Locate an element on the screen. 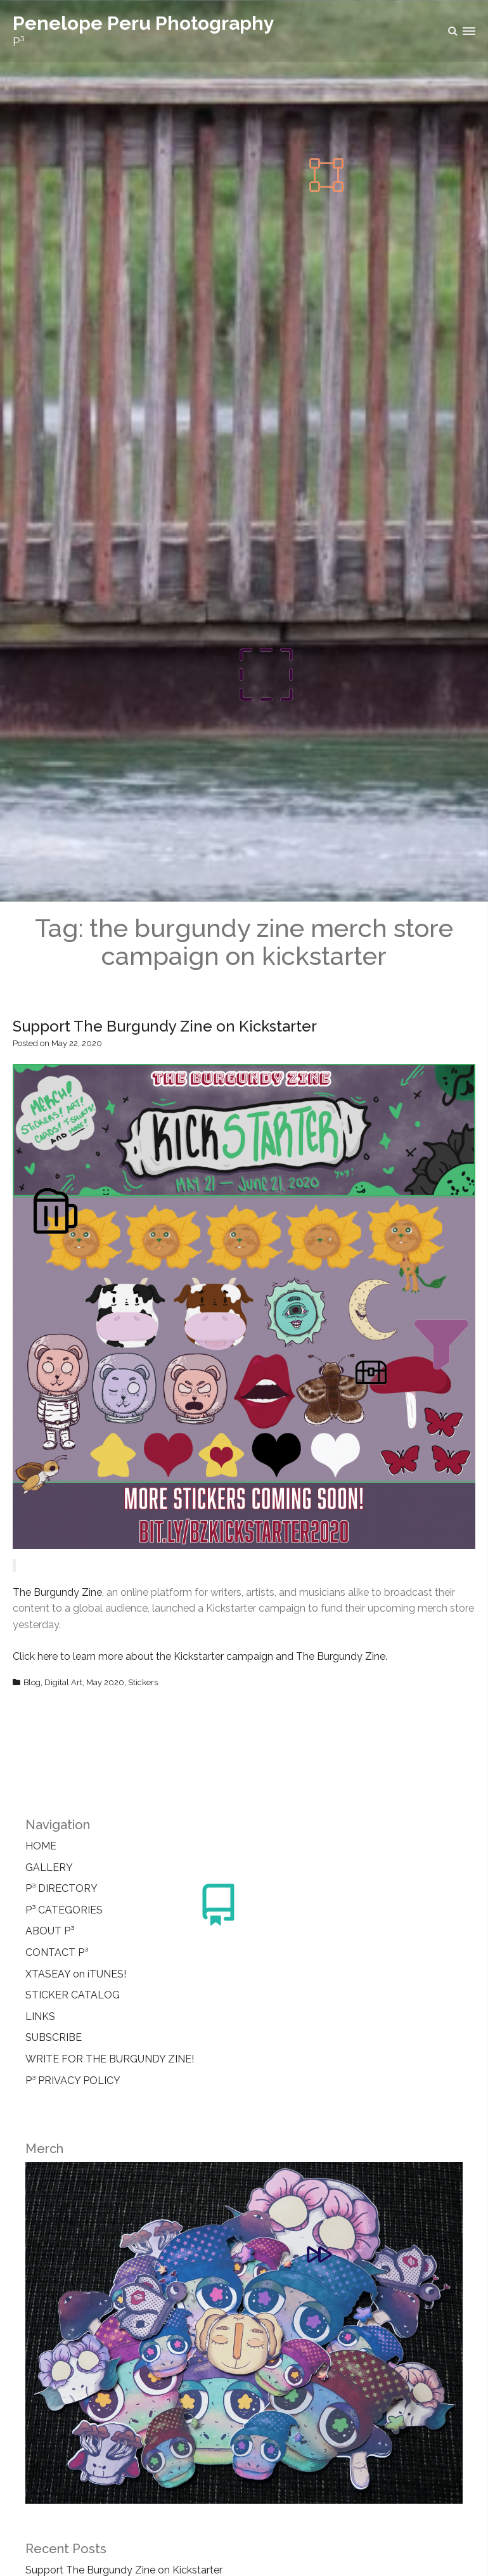  browse nearby bars or breweries is located at coordinates (53, 1212).